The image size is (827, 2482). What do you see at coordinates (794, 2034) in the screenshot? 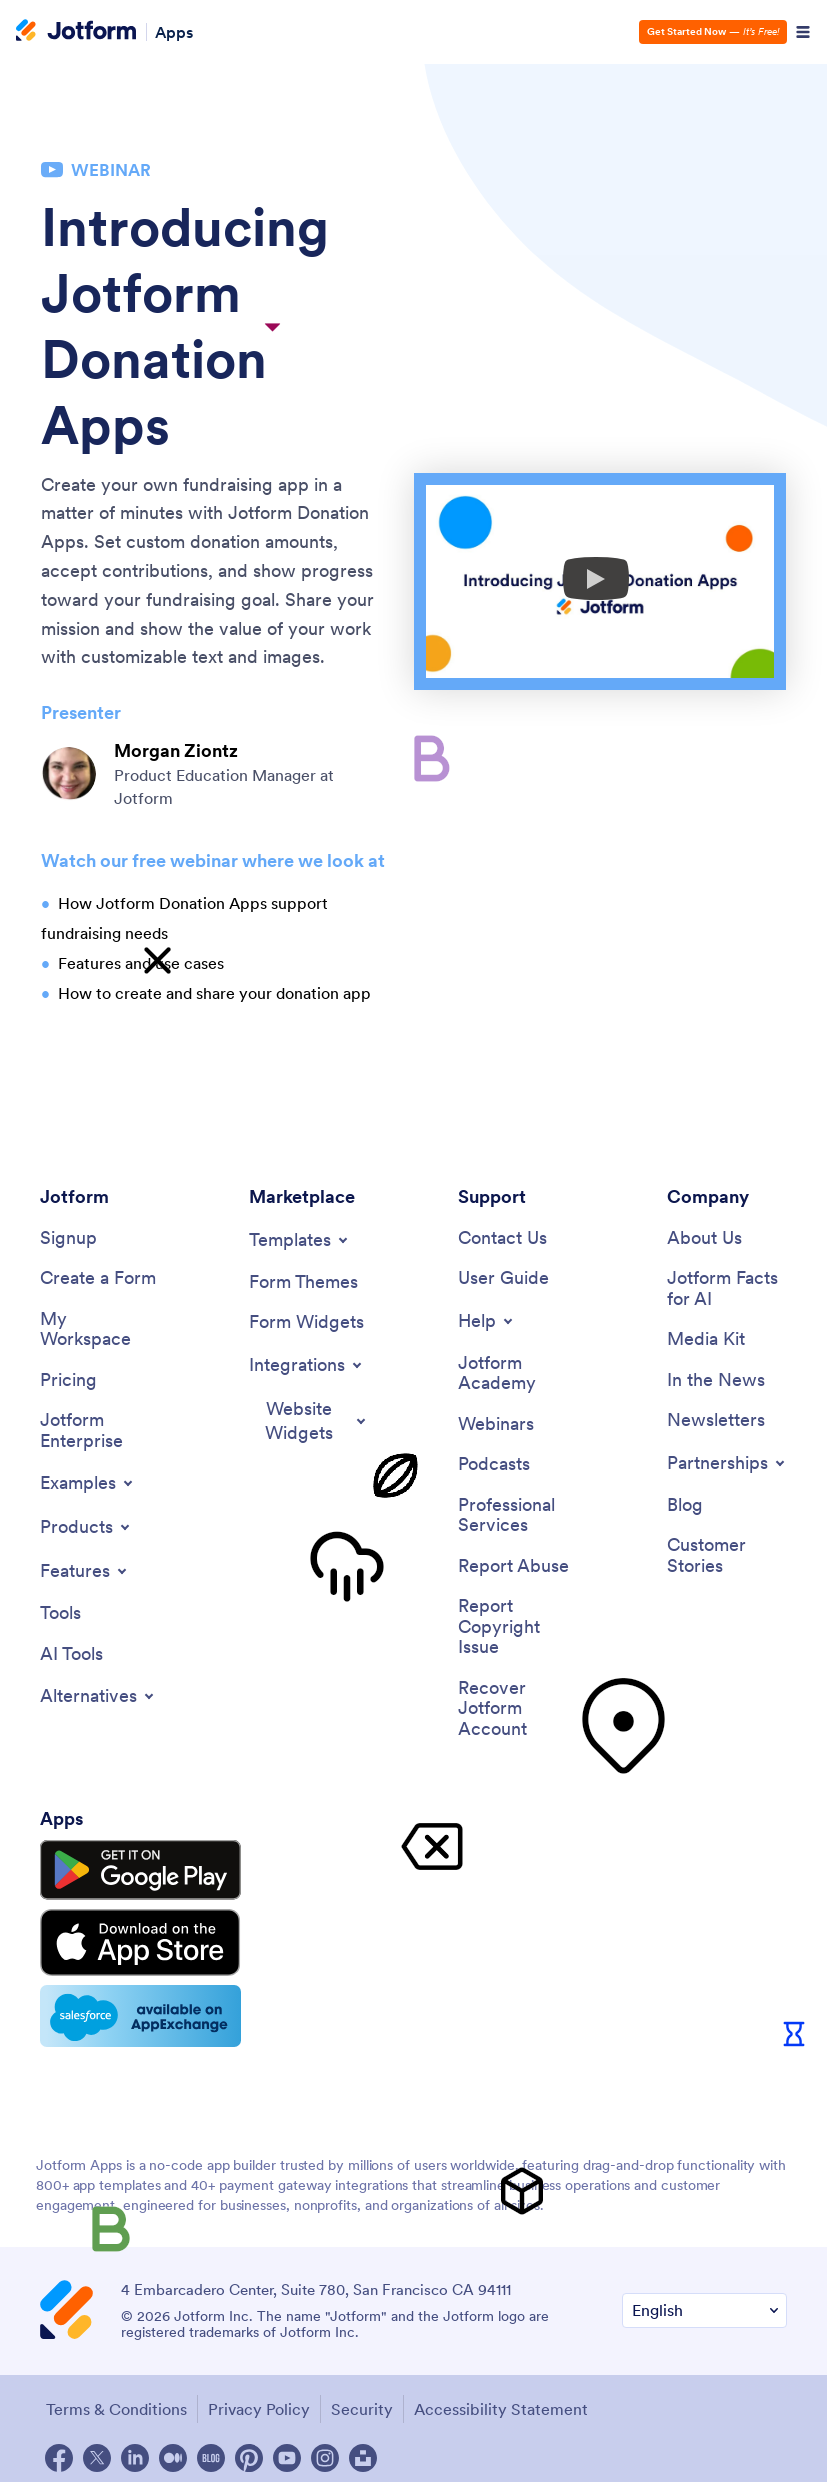
I see `indicates a process is in progress or loading` at bounding box center [794, 2034].